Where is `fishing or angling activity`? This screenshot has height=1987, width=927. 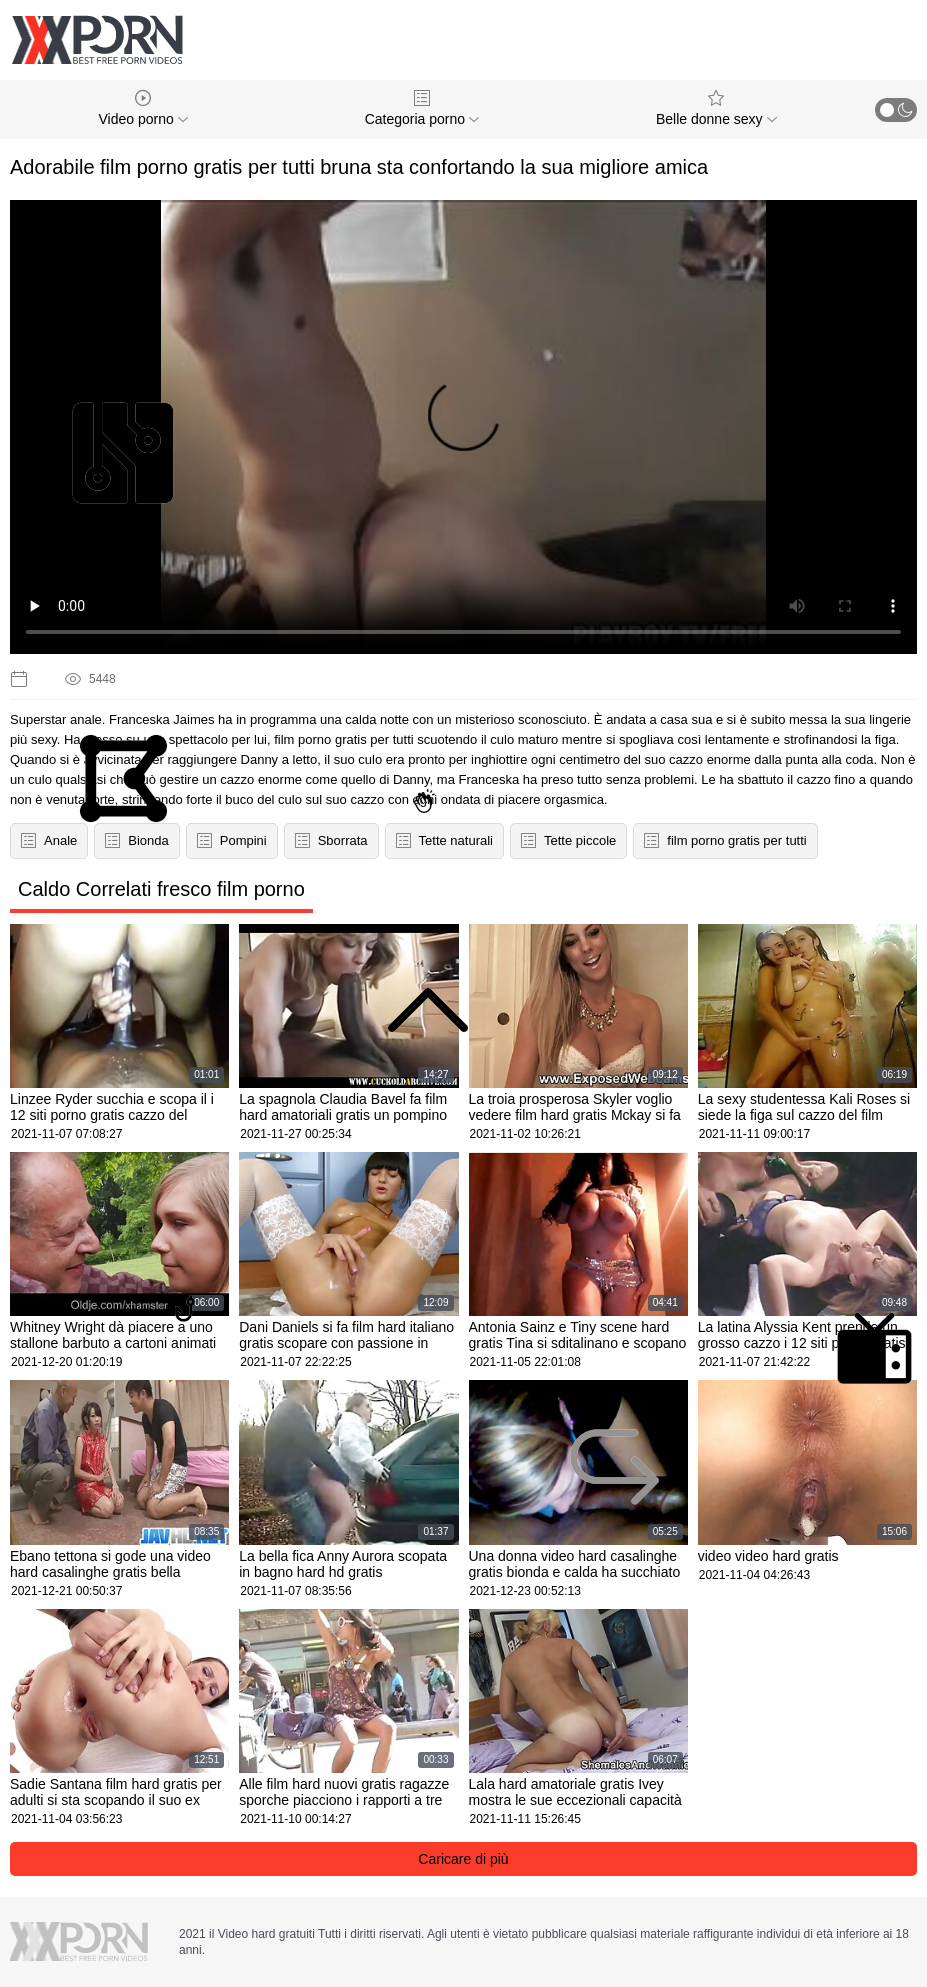
fishing or angling activity is located at coordinates (185, 1309).